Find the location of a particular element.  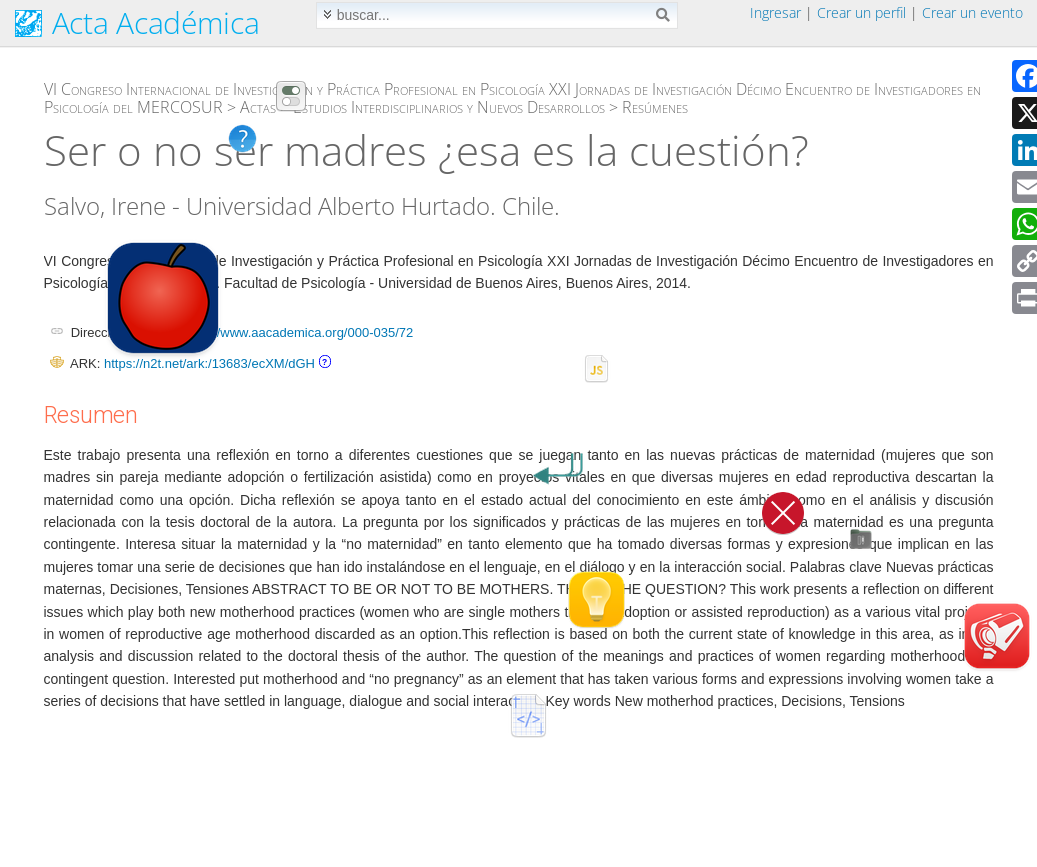

open the Tips app for helpful hints and tutorials is located at coordinates (596, 599).